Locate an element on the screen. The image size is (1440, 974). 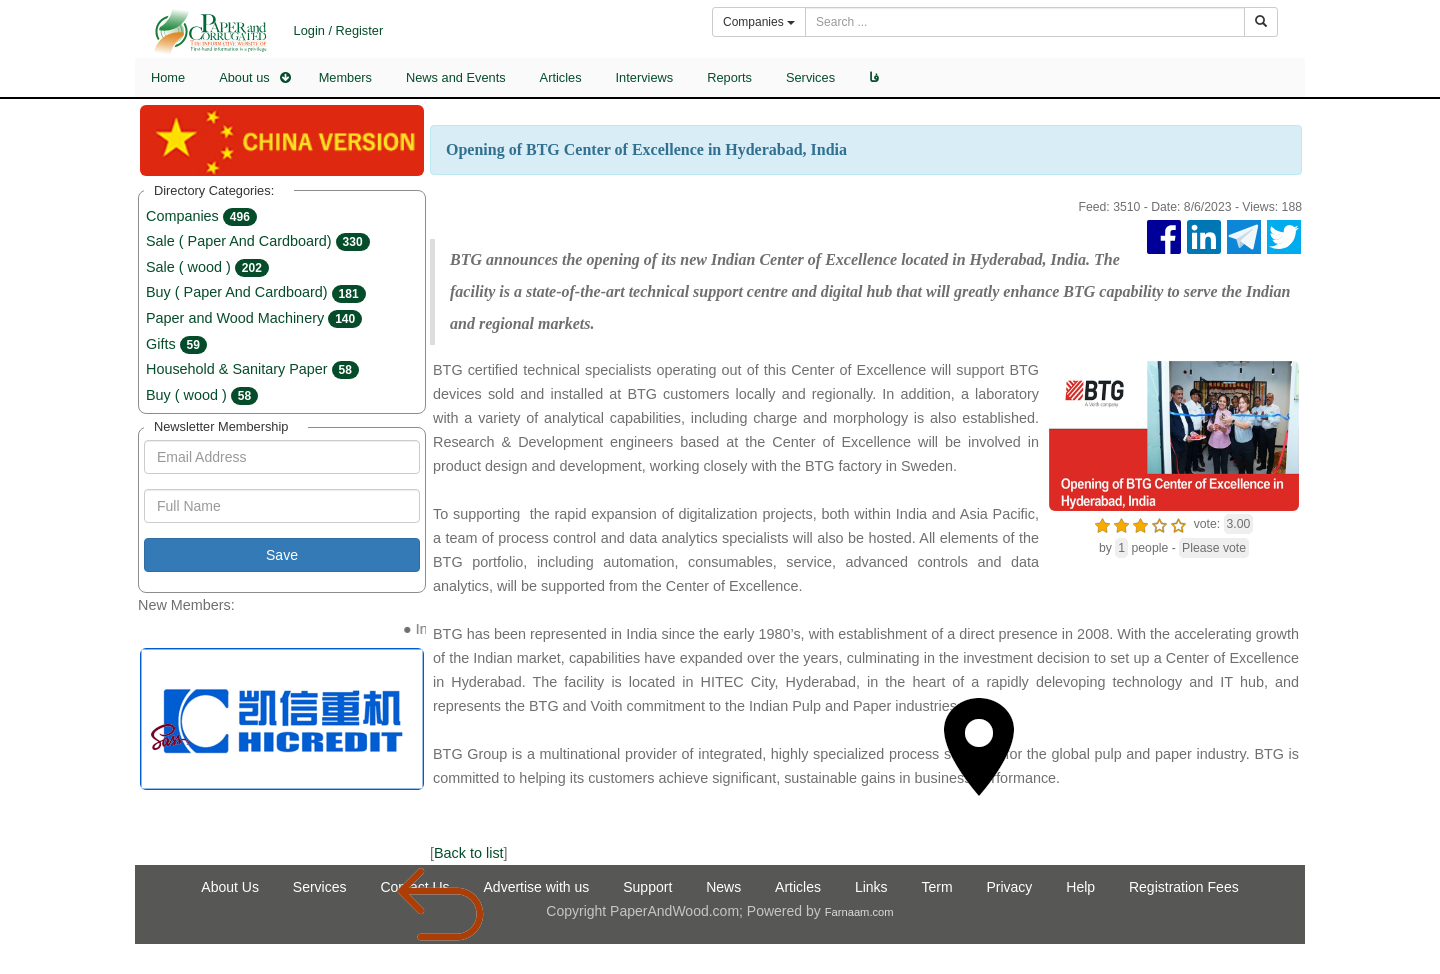
view current location on map is located at coordinates (979, 747).